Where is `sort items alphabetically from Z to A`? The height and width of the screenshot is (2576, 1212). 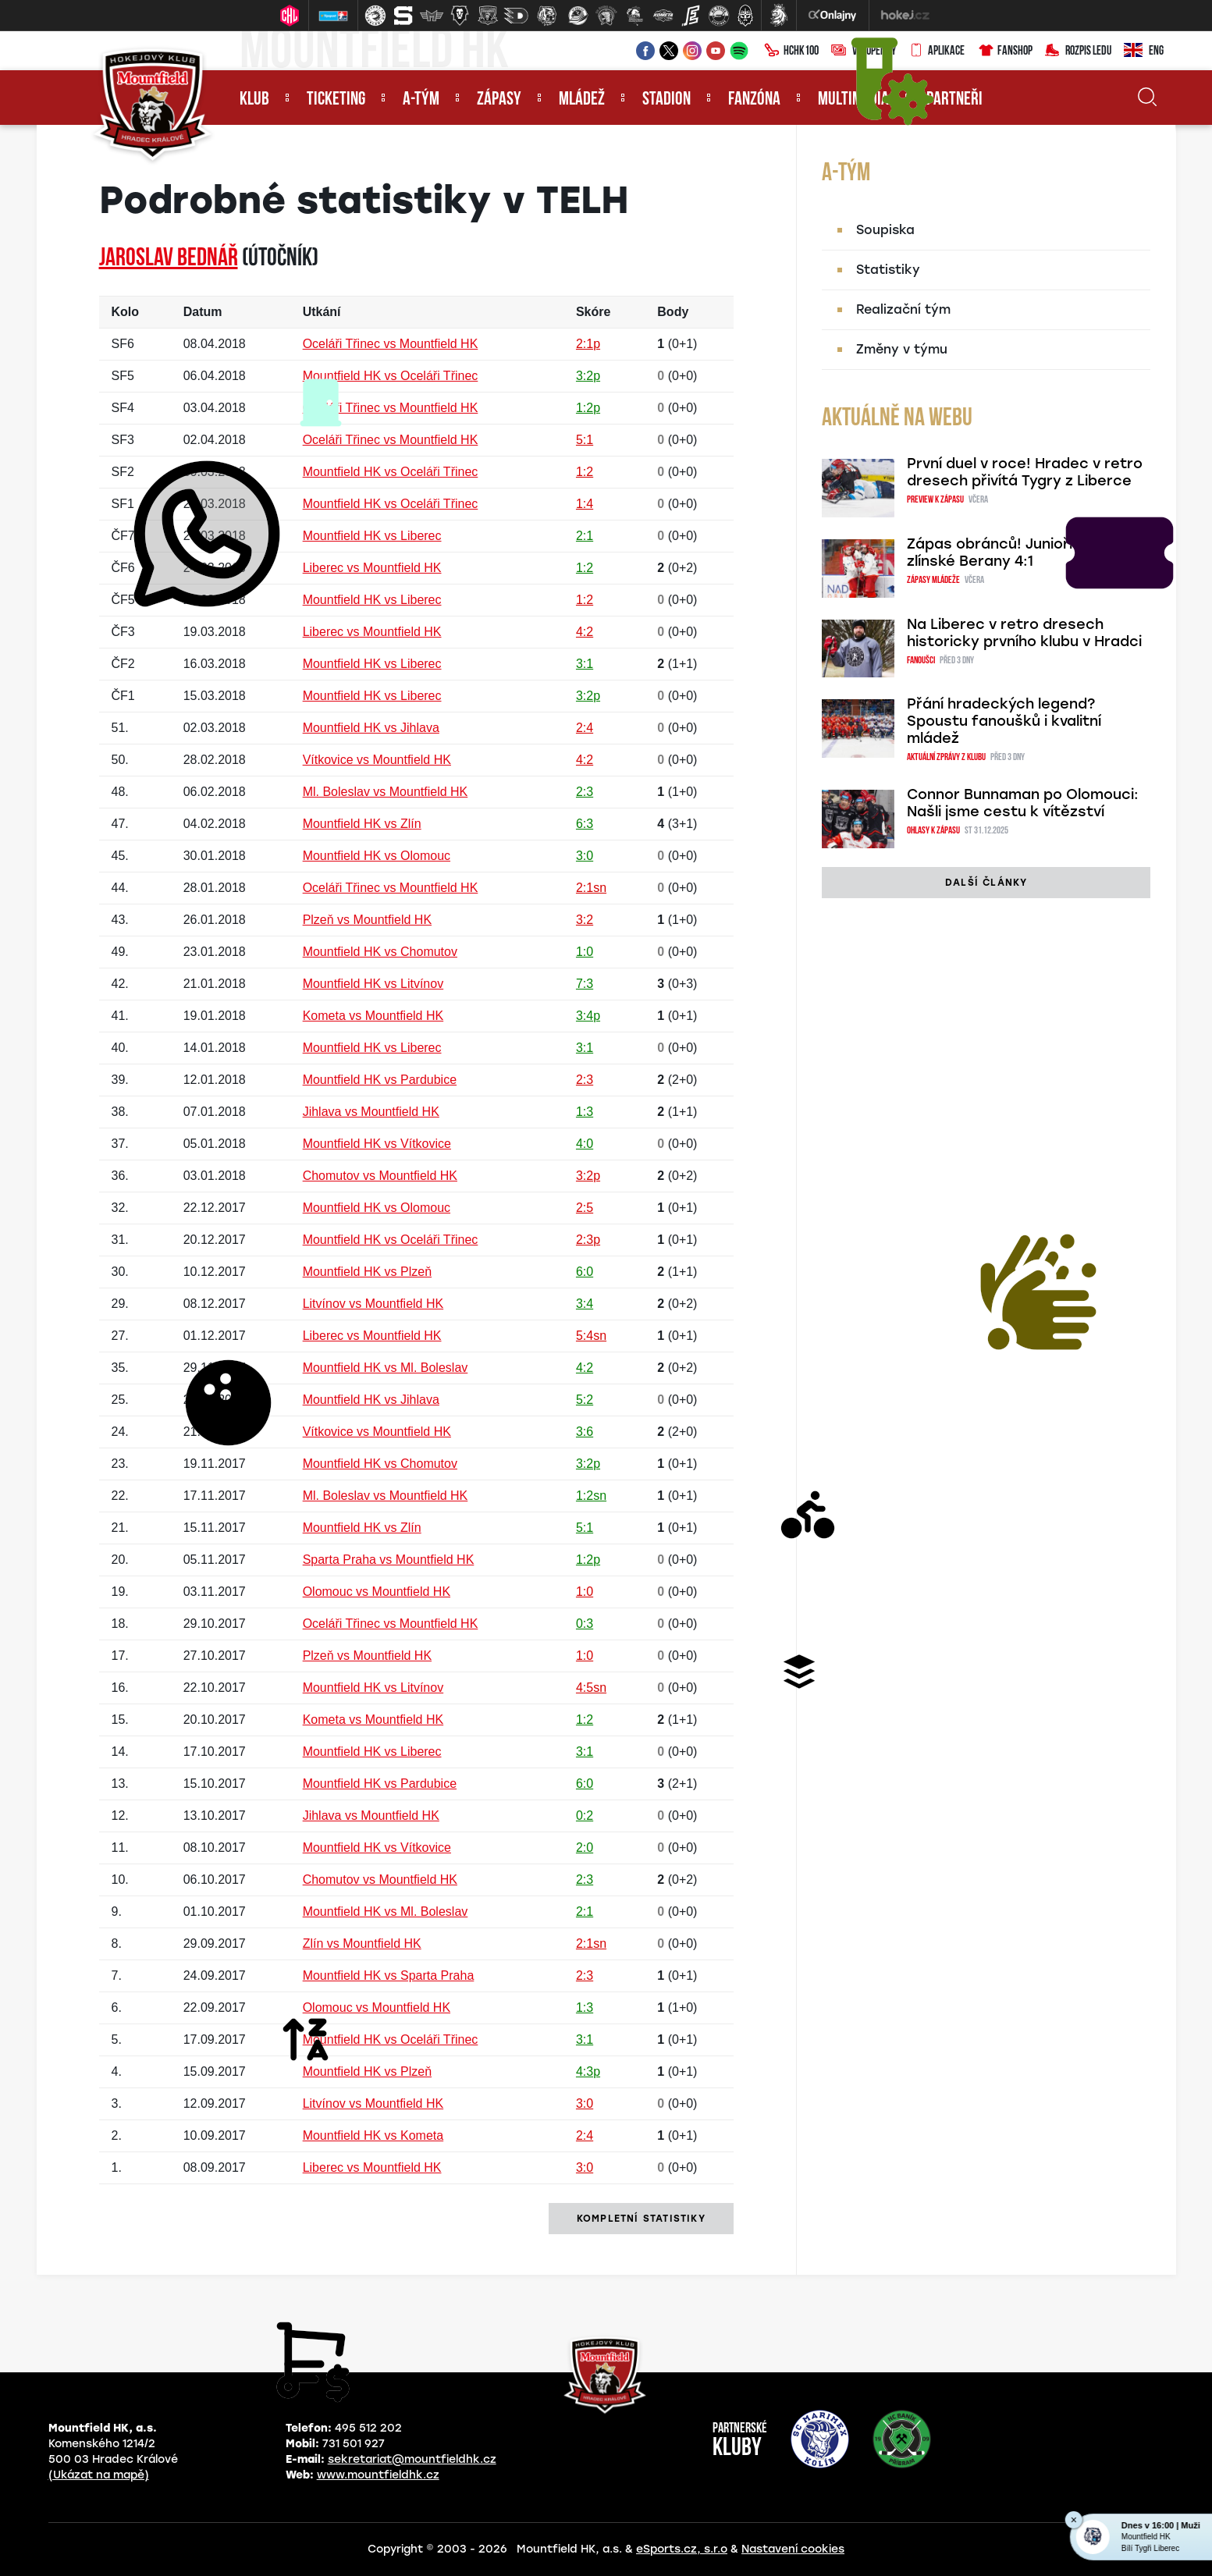
sort items alphabetically from Z to A is located at coordinates (305, 2039).